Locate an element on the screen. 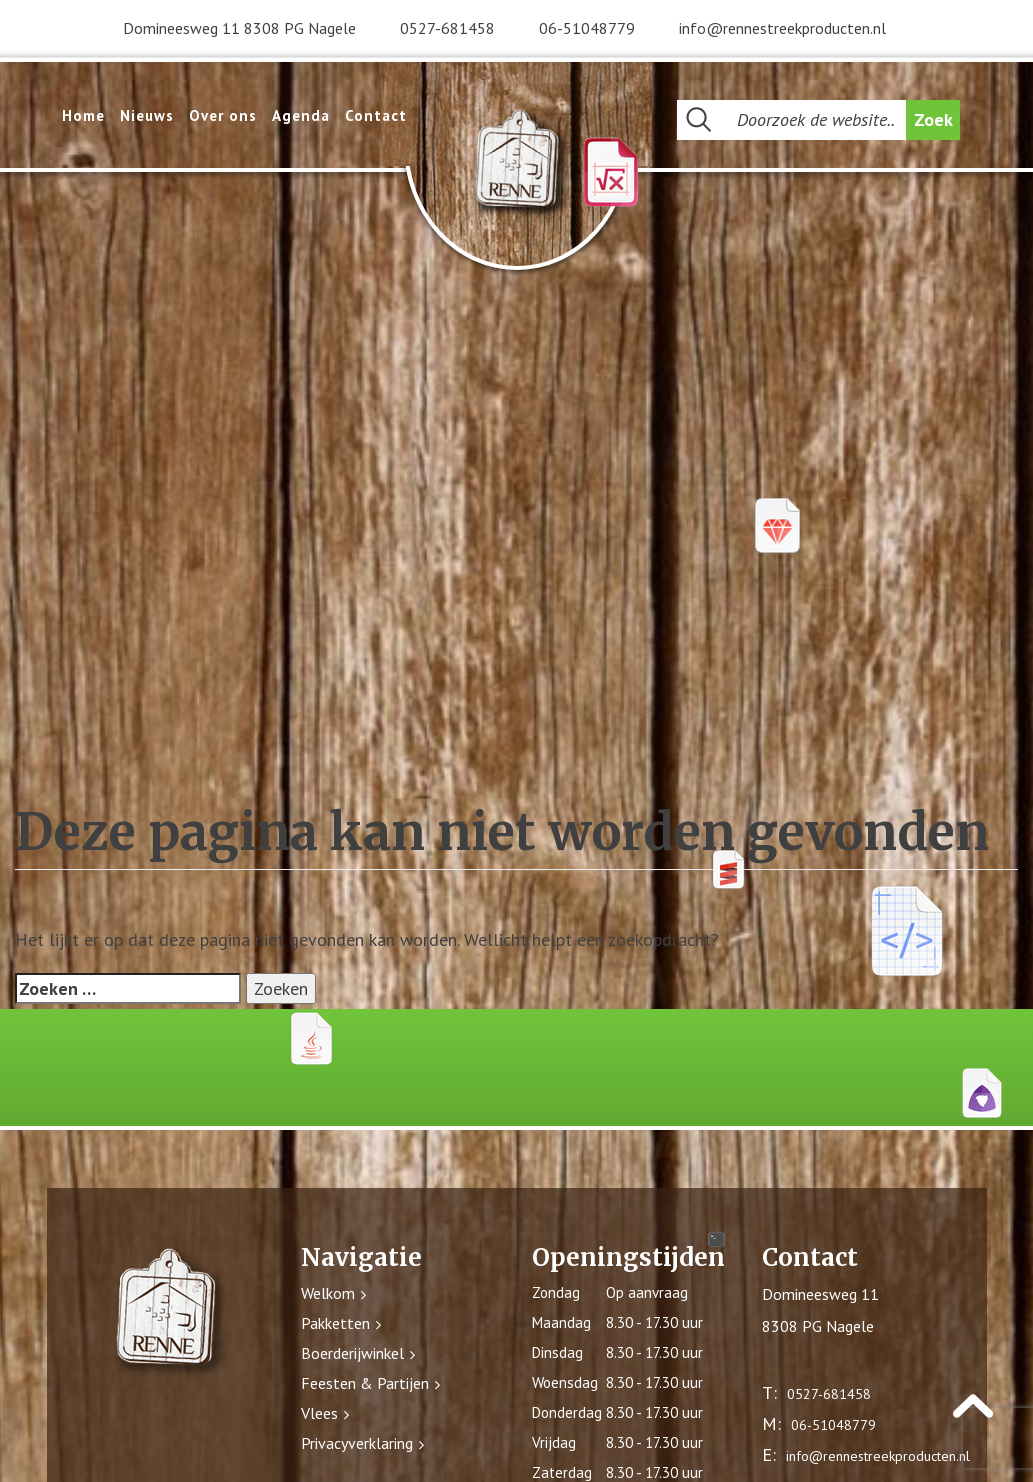 Image resolution: width=1033 pixels, height=1482 pixels. a scala programming language source file is located at coordinates (728, 869).